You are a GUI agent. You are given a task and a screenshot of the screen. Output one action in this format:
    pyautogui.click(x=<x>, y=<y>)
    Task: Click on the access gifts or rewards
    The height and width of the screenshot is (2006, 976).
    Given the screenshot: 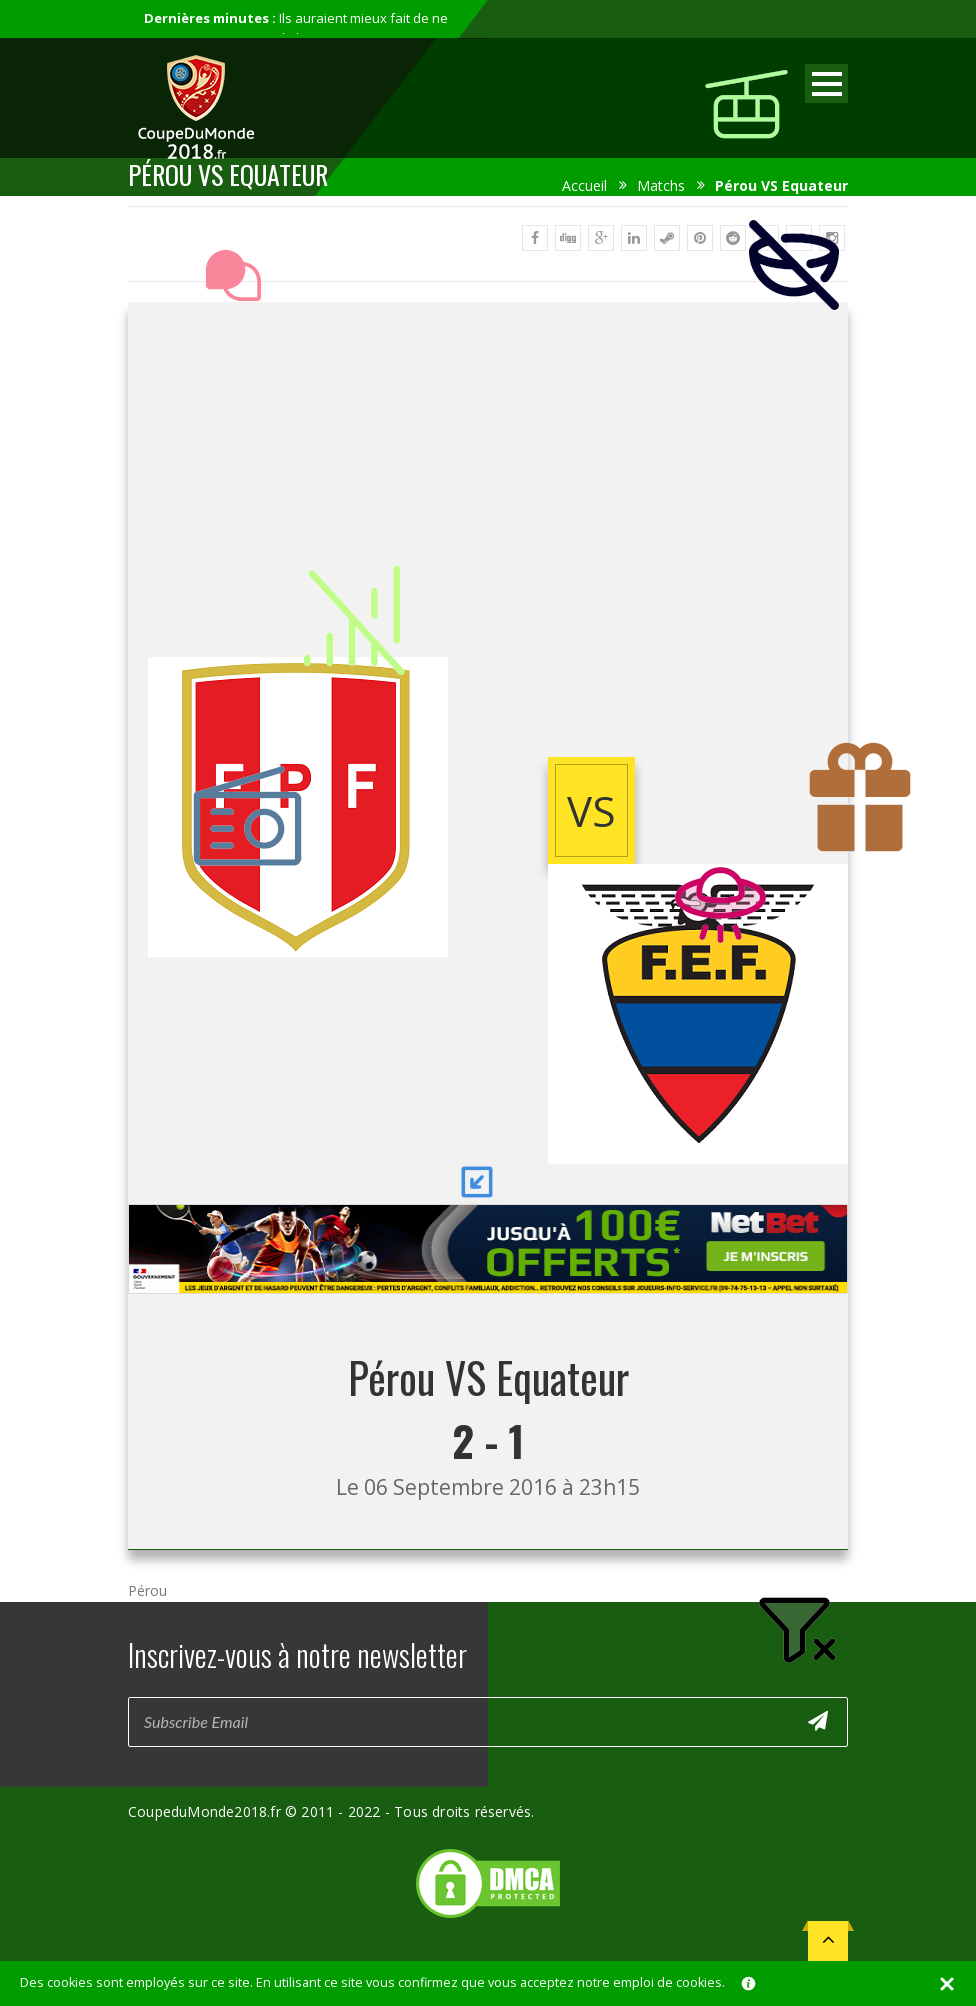 What is the action you would take?
    pyautogui.click(x=860, y=797)
    